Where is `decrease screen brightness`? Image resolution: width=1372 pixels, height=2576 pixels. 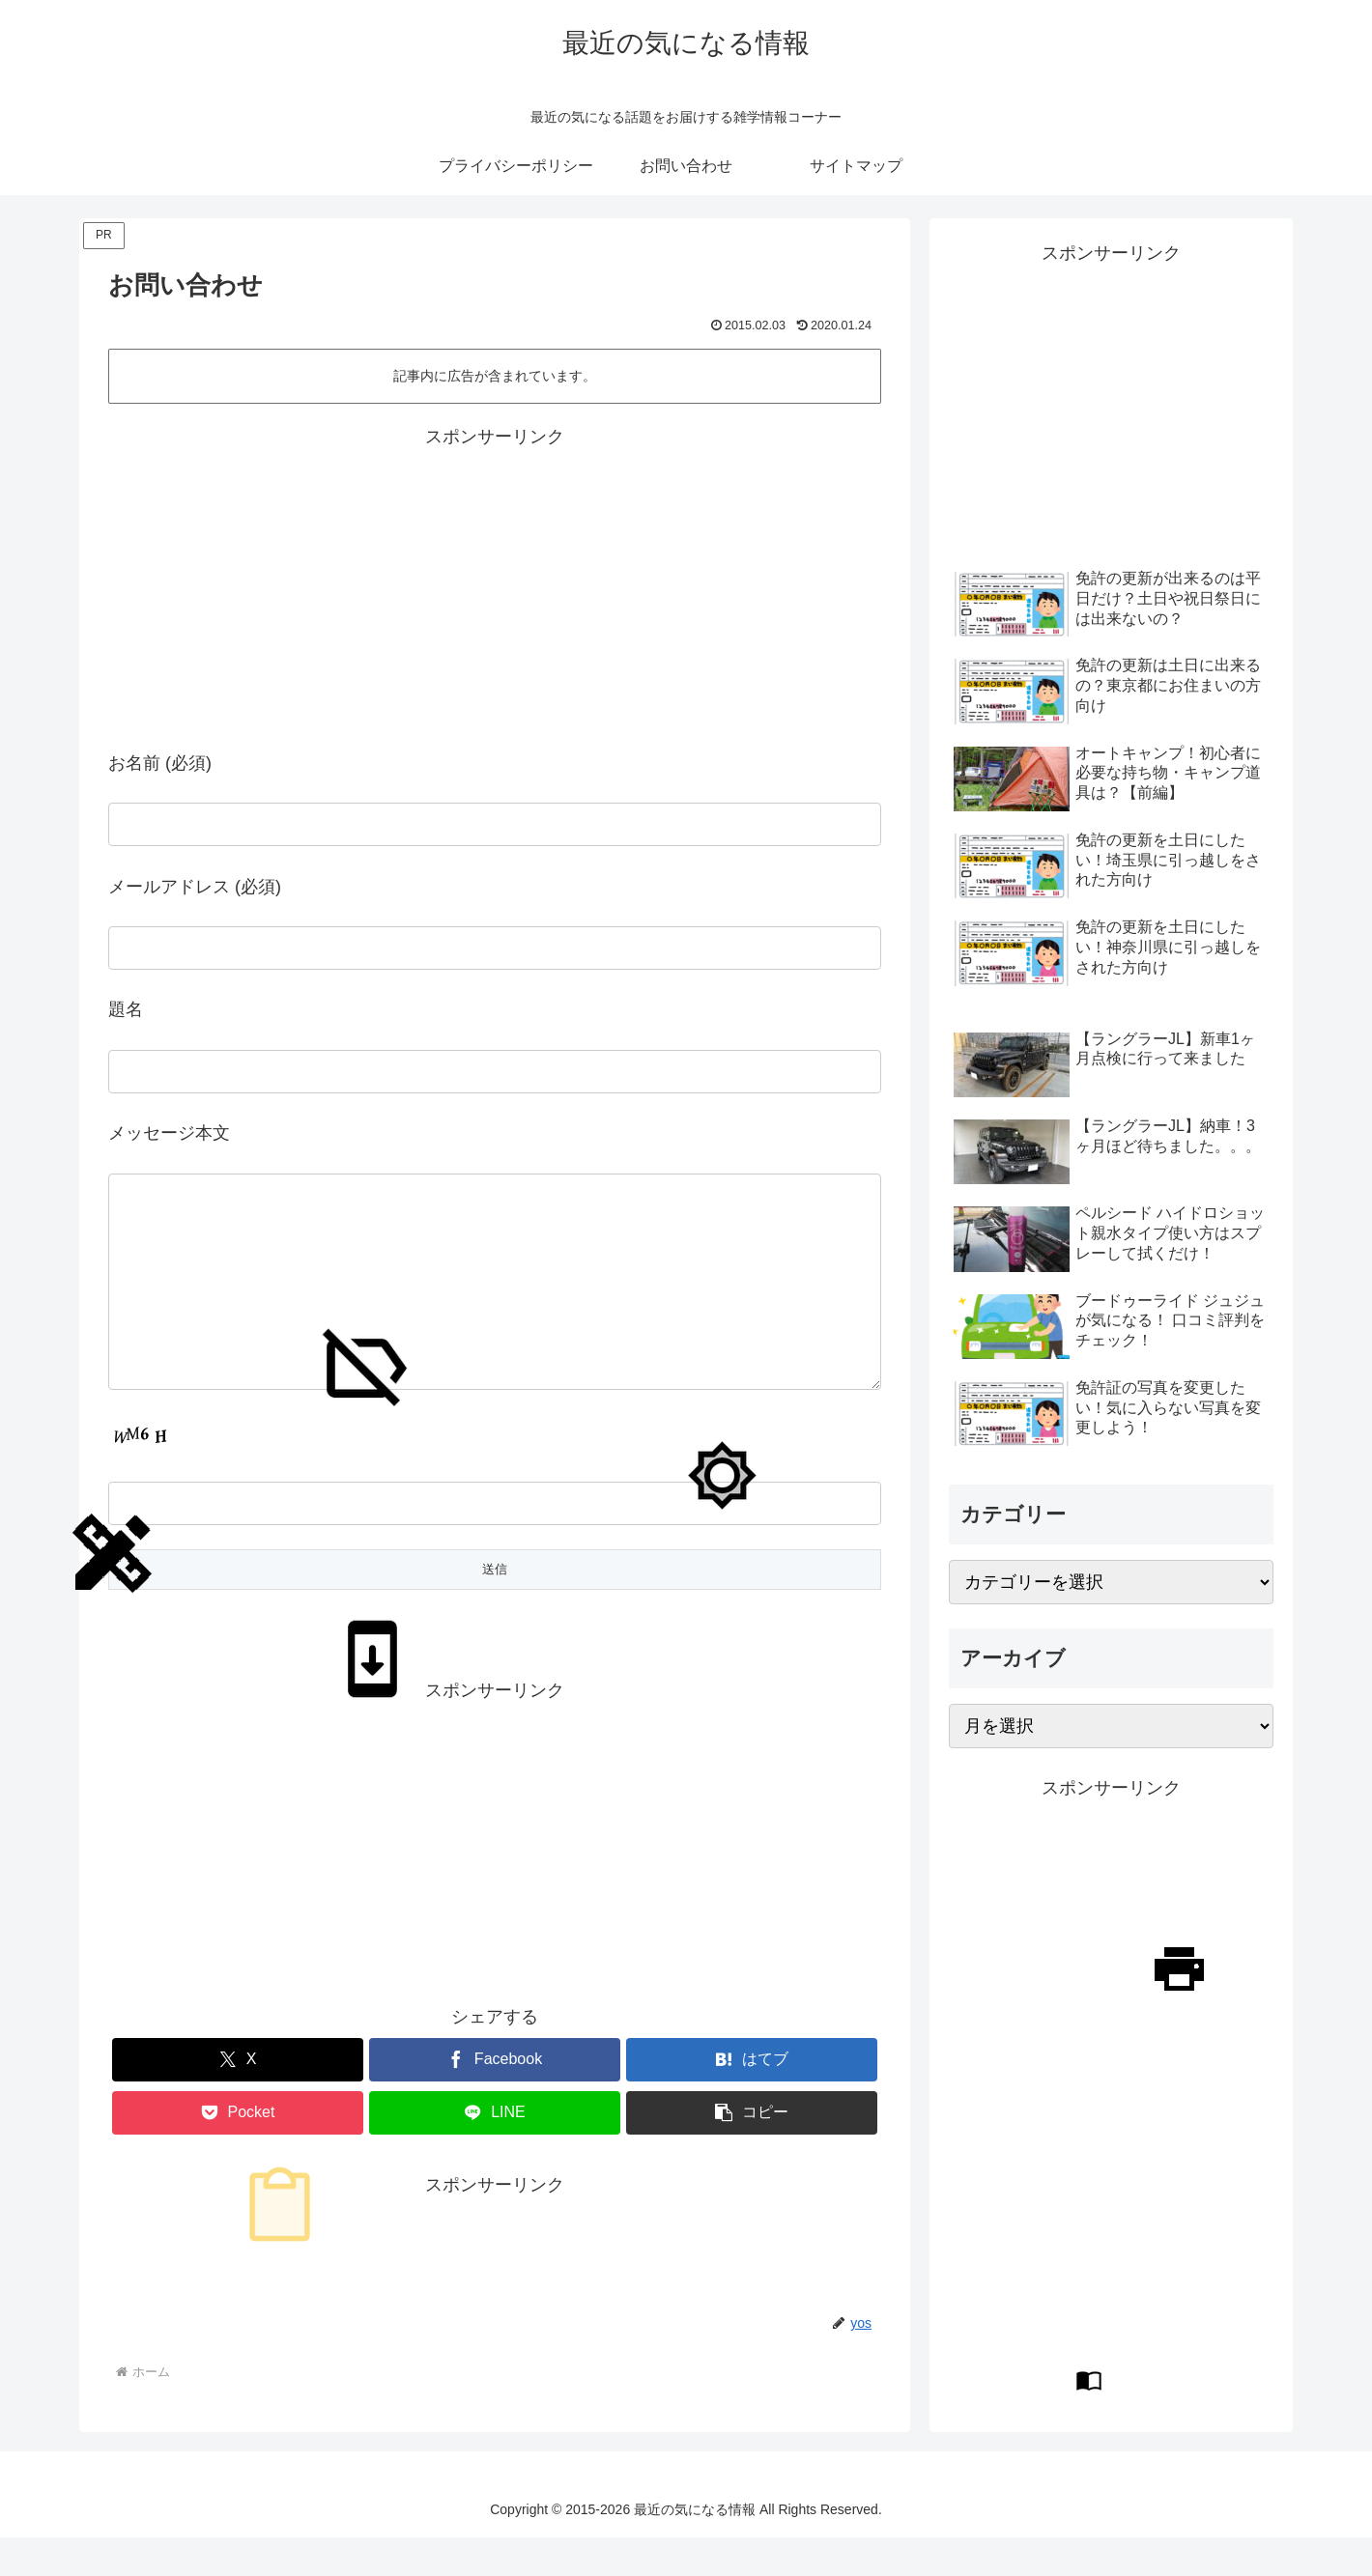
decrease screen brightness is located at coordinates (722, 1475).